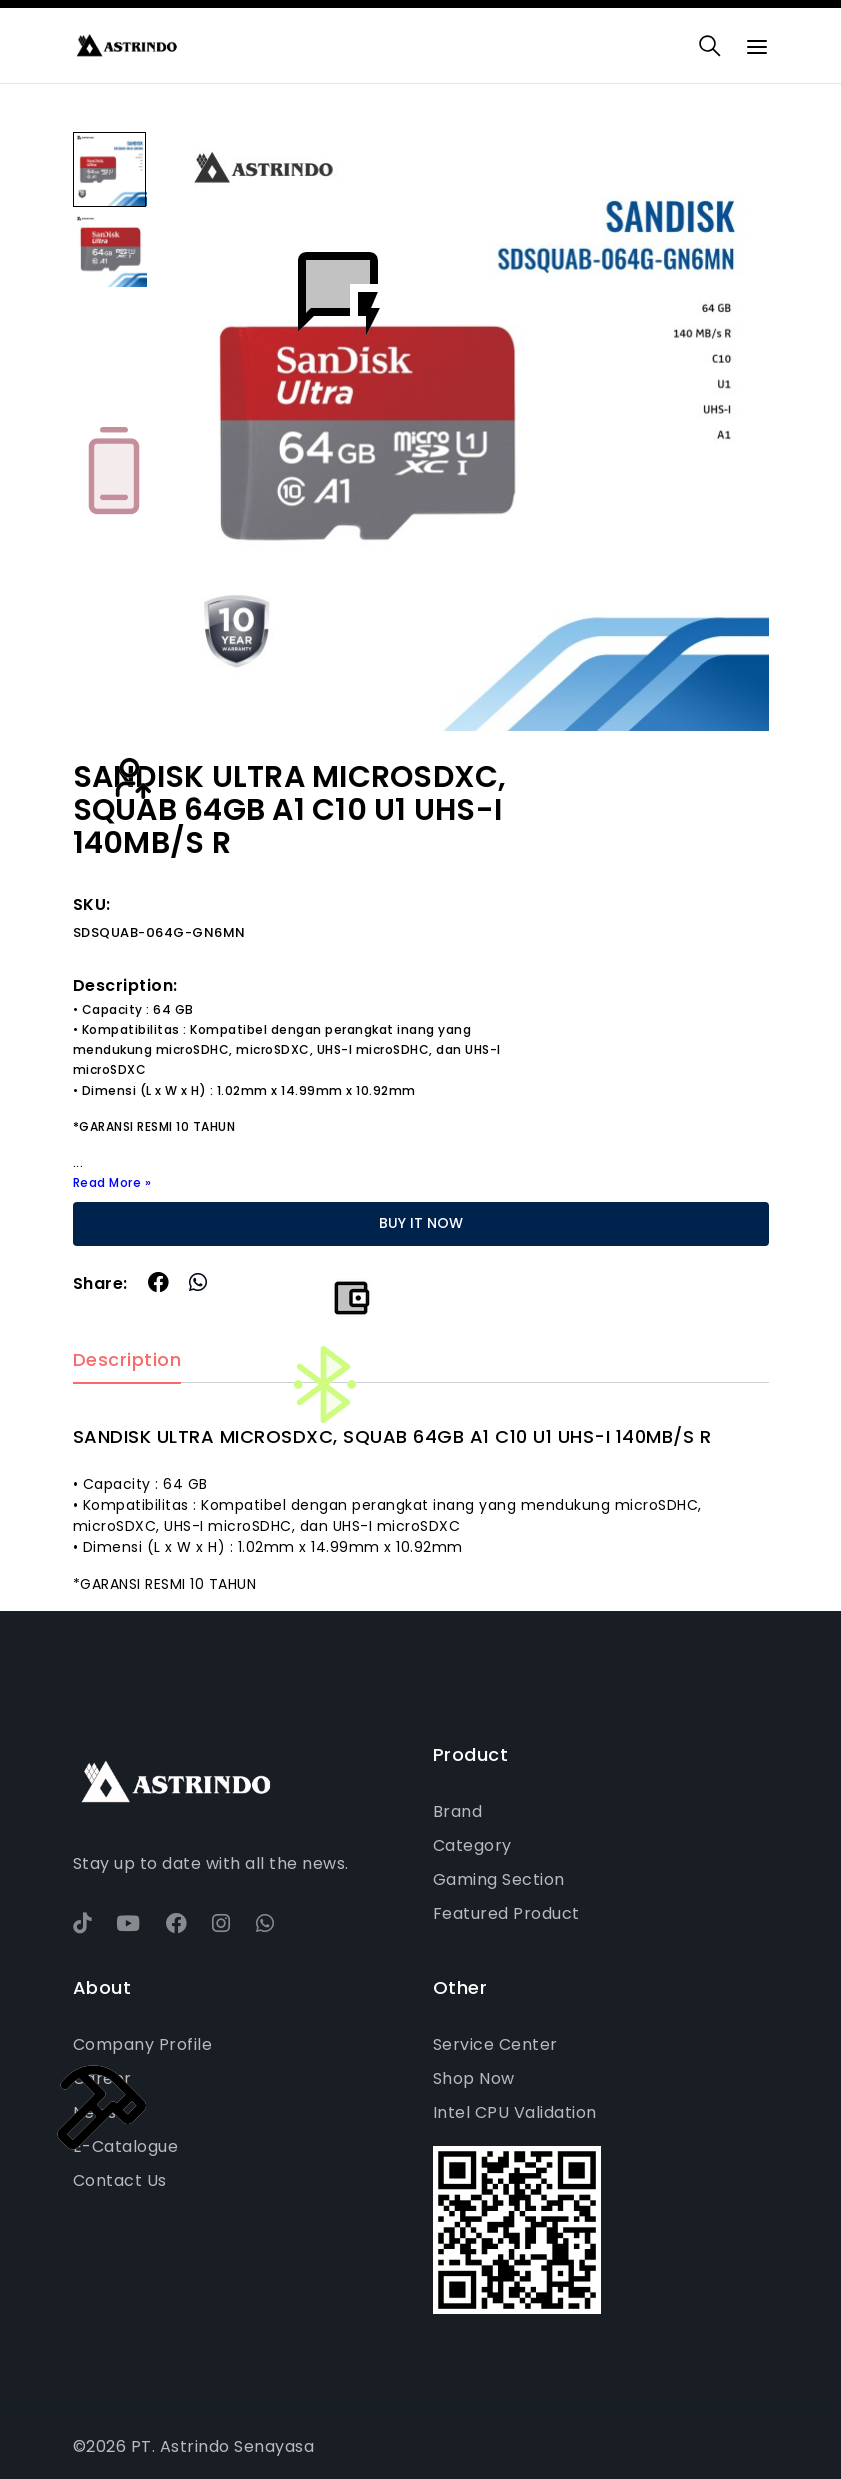  I want to click on bluetooth device connected, so click(323, 1384).